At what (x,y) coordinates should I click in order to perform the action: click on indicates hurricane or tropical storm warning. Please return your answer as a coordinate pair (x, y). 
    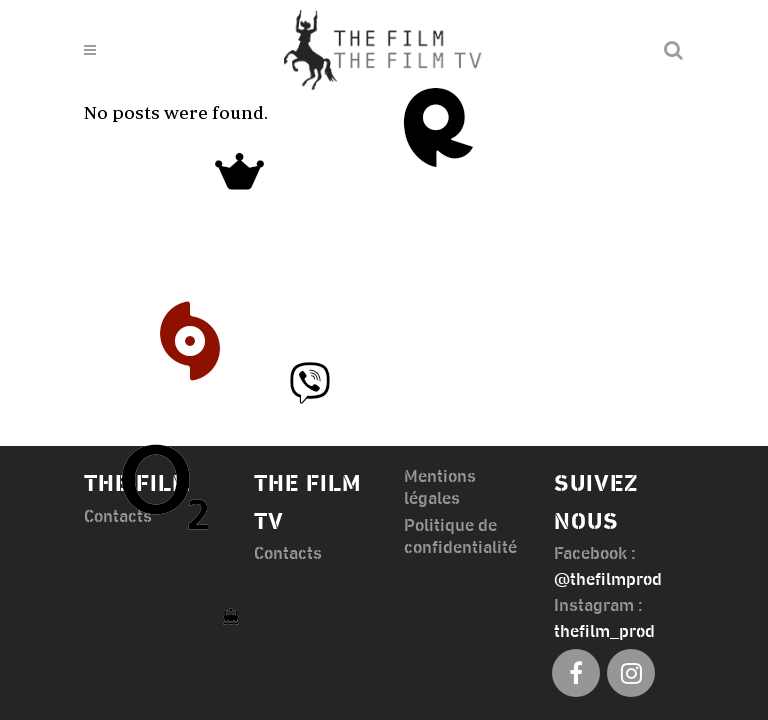
    Looking at the image, I should click on (190, 341).